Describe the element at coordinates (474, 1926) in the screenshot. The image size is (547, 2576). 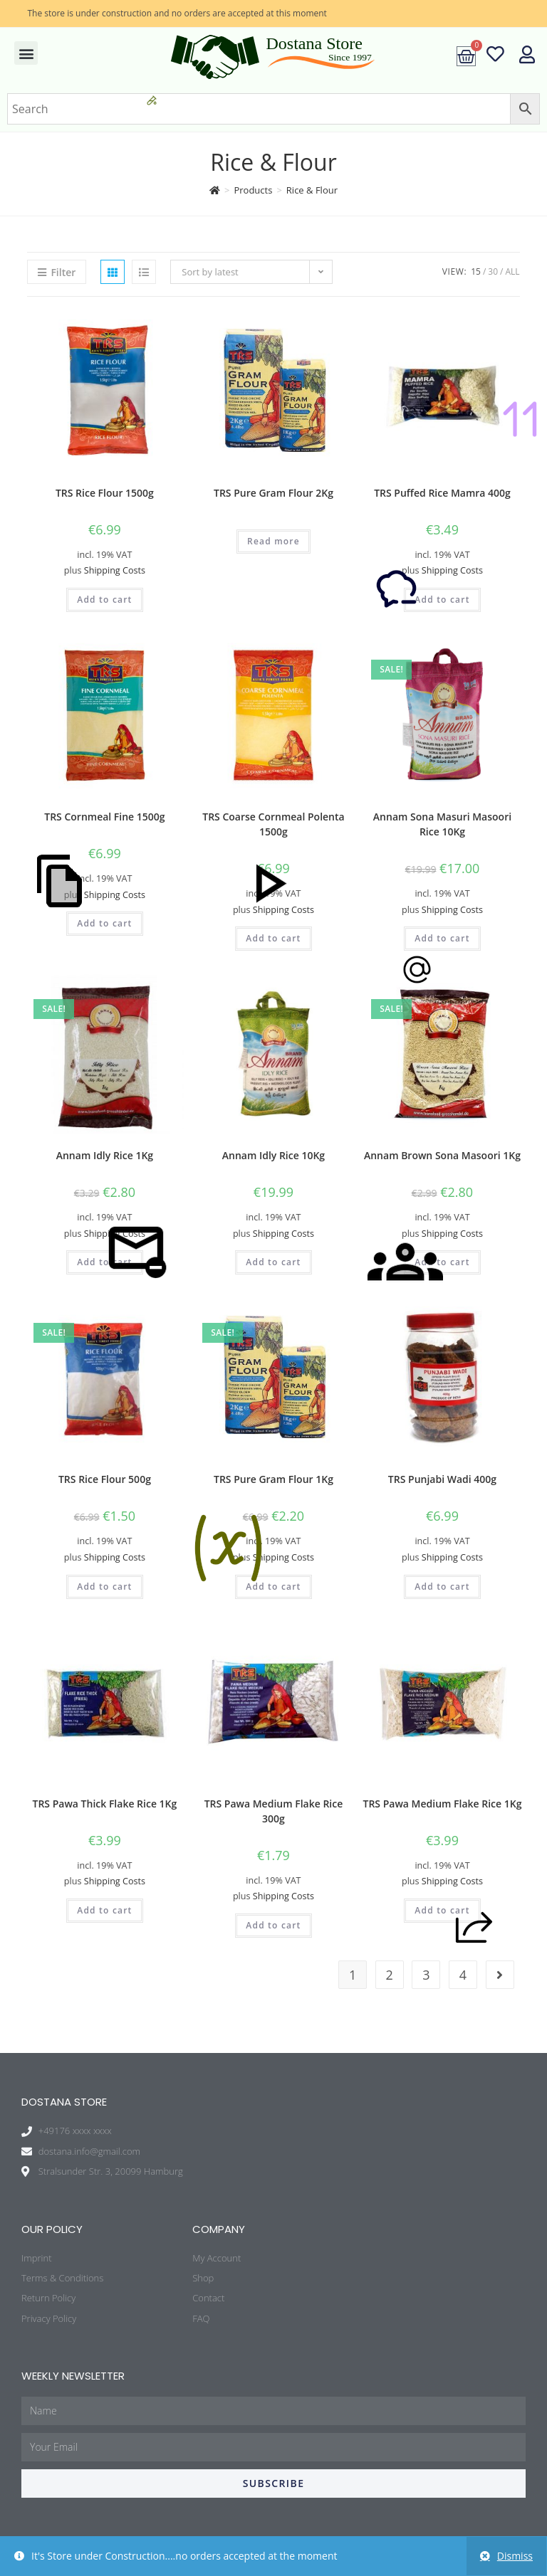
I see `share this content` at that location.